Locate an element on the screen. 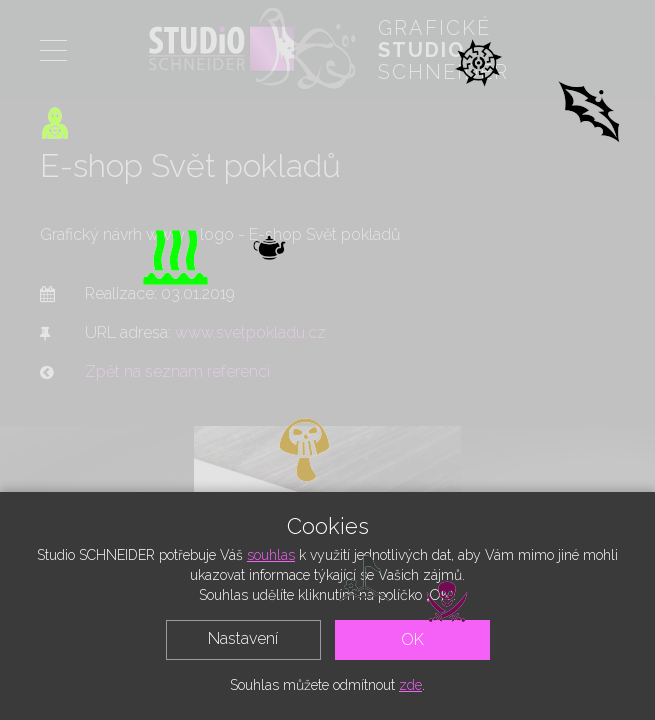 This screenshot has width=655, height=720. target or aim at an enemy is located at coordinates (55, 123).